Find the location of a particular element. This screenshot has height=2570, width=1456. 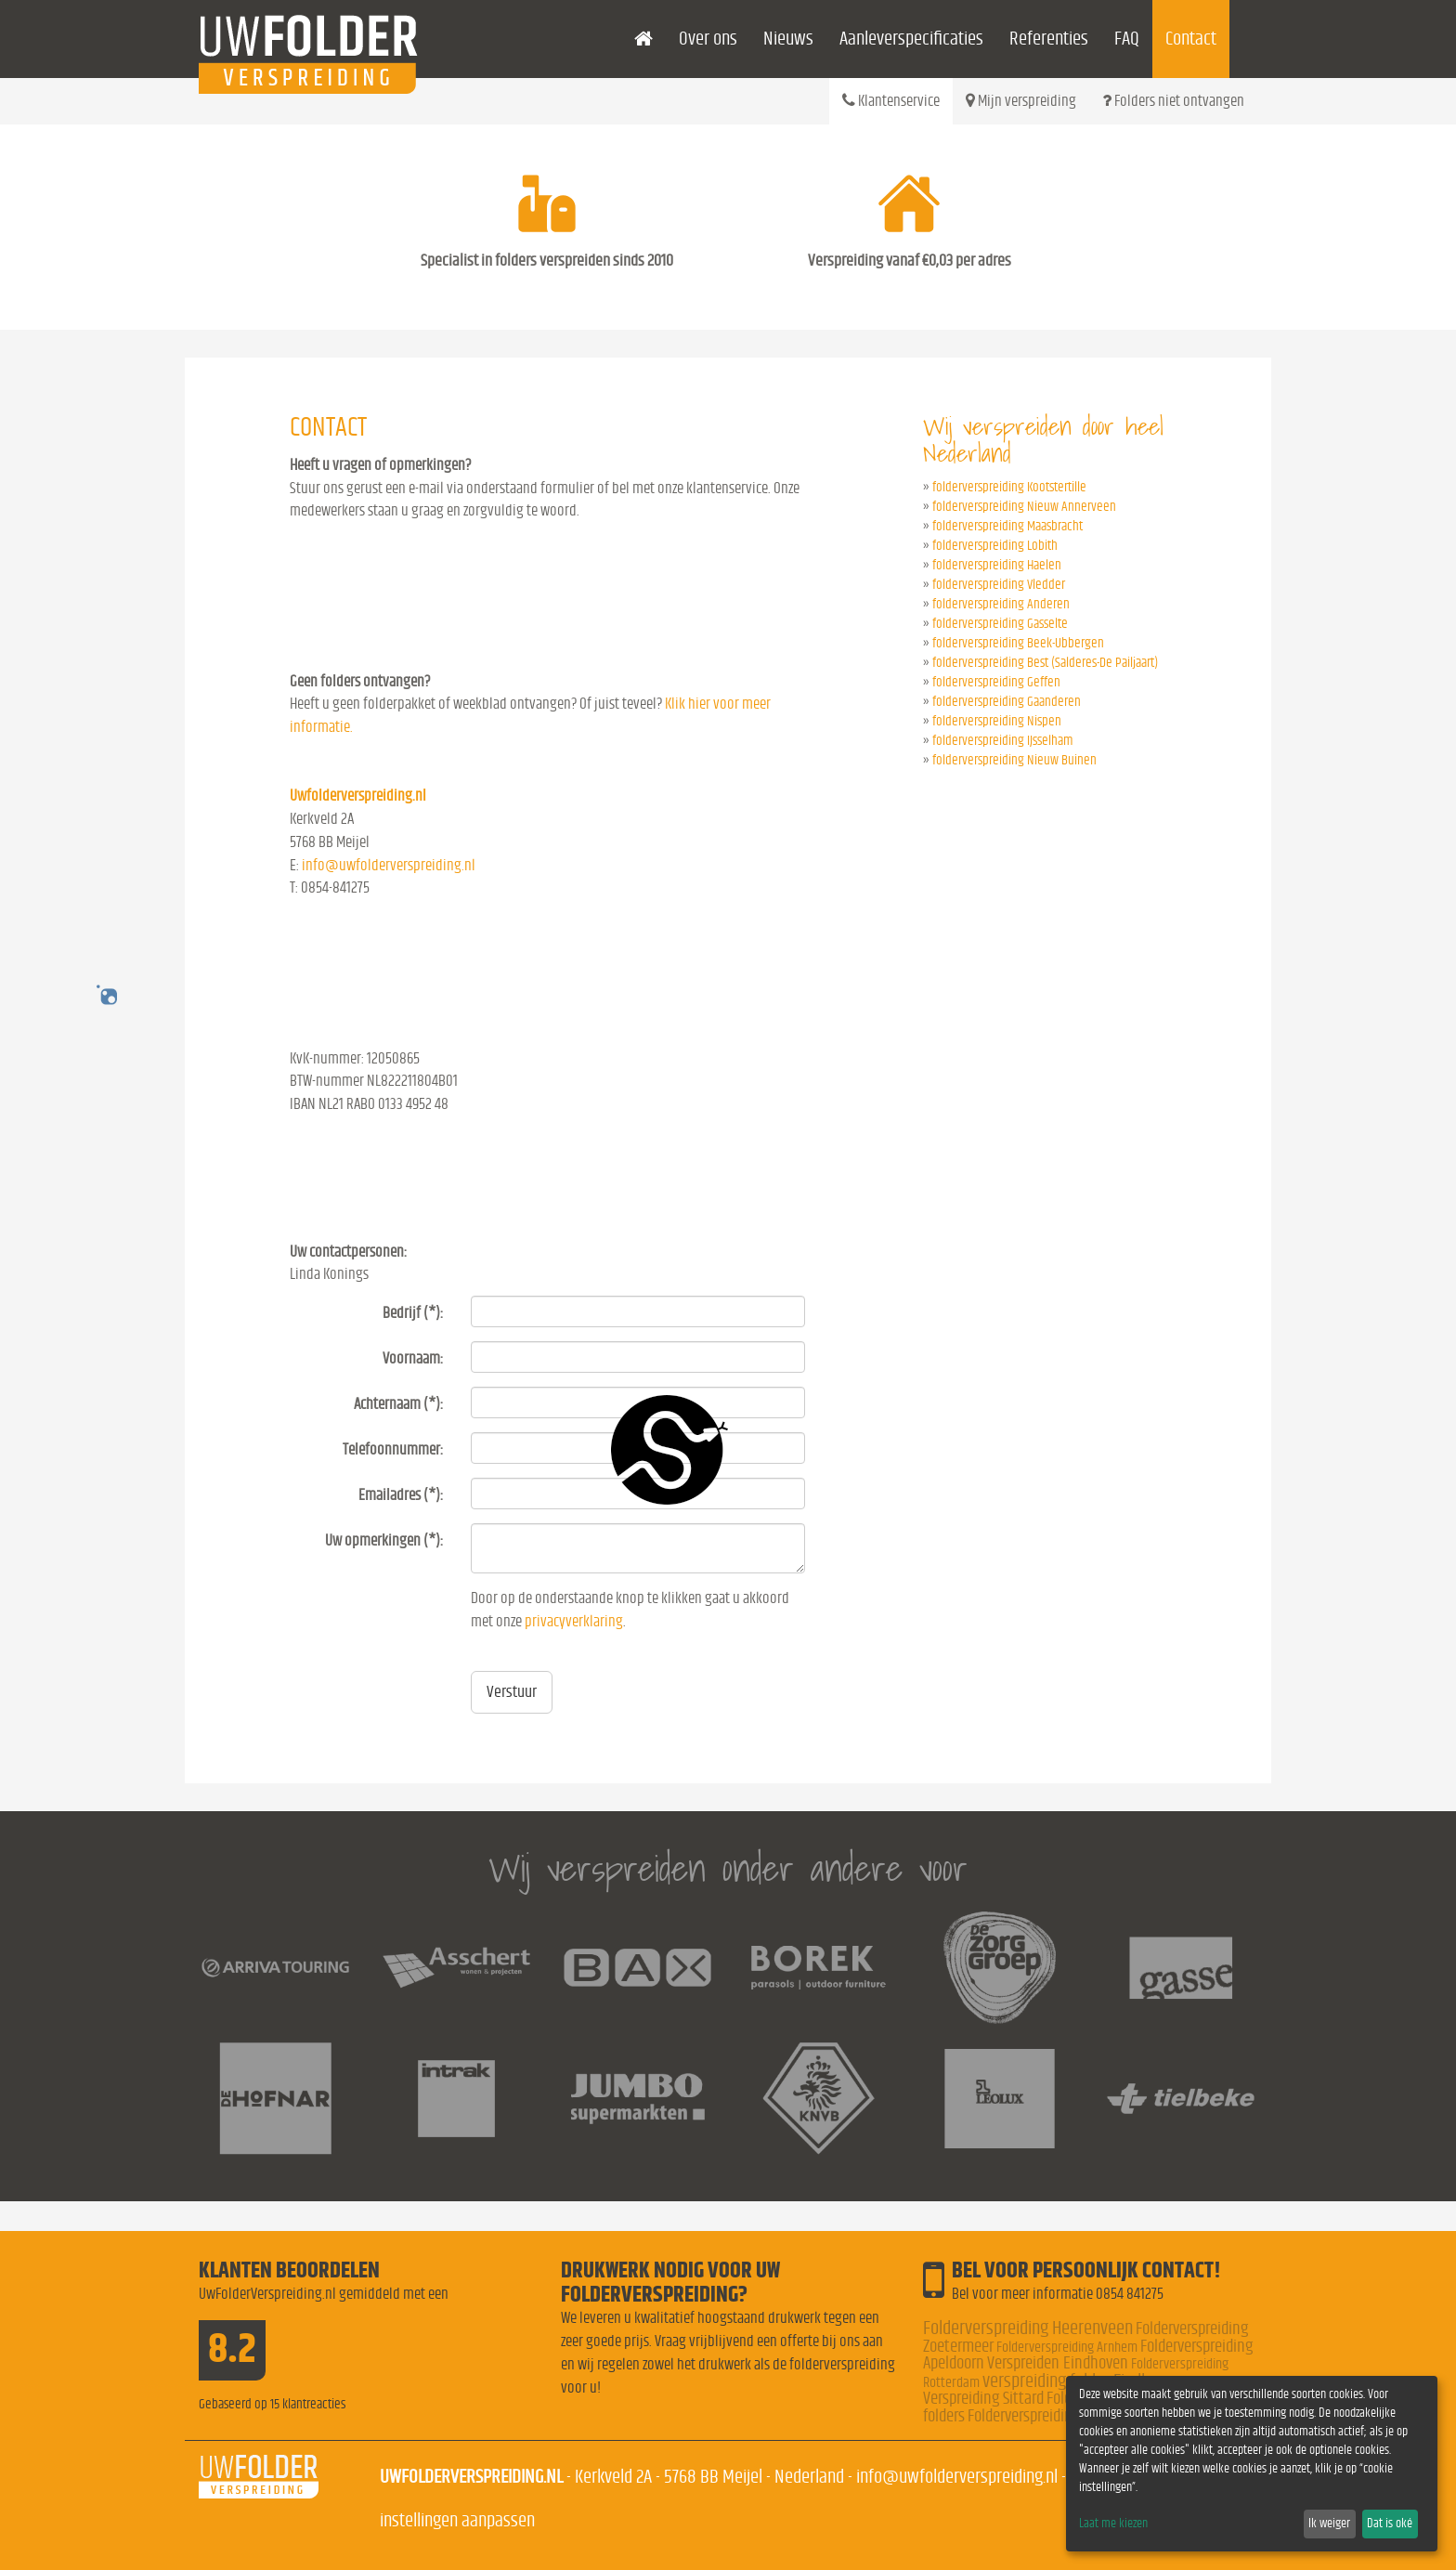

nuget package manager logo is located at coordinates (107, 995).